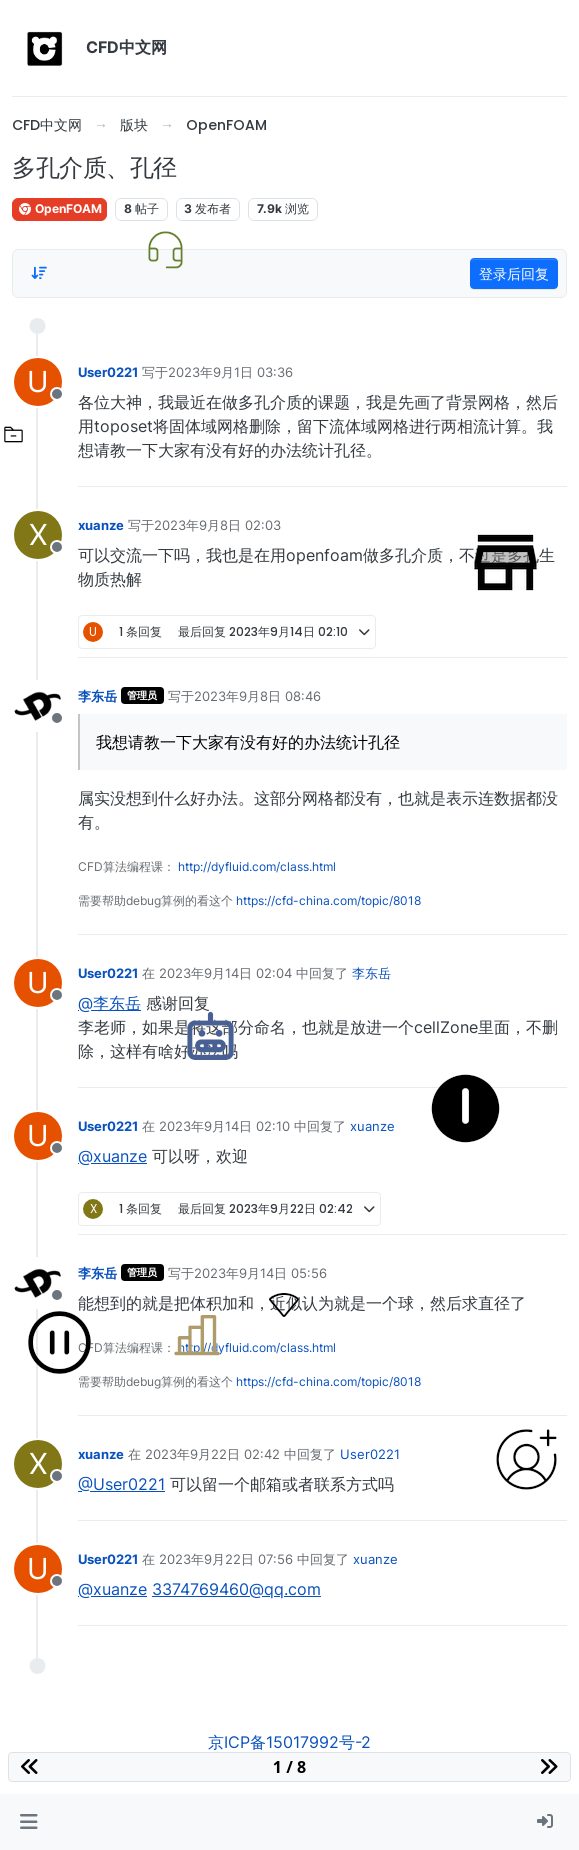 The height and width of the screenshot is (1850, 579). What do you see at coordinates (465, 1108) in the screenshot?
I see `indicates 6 o'clock or half past the hour` at bounding box center [465, 1108].